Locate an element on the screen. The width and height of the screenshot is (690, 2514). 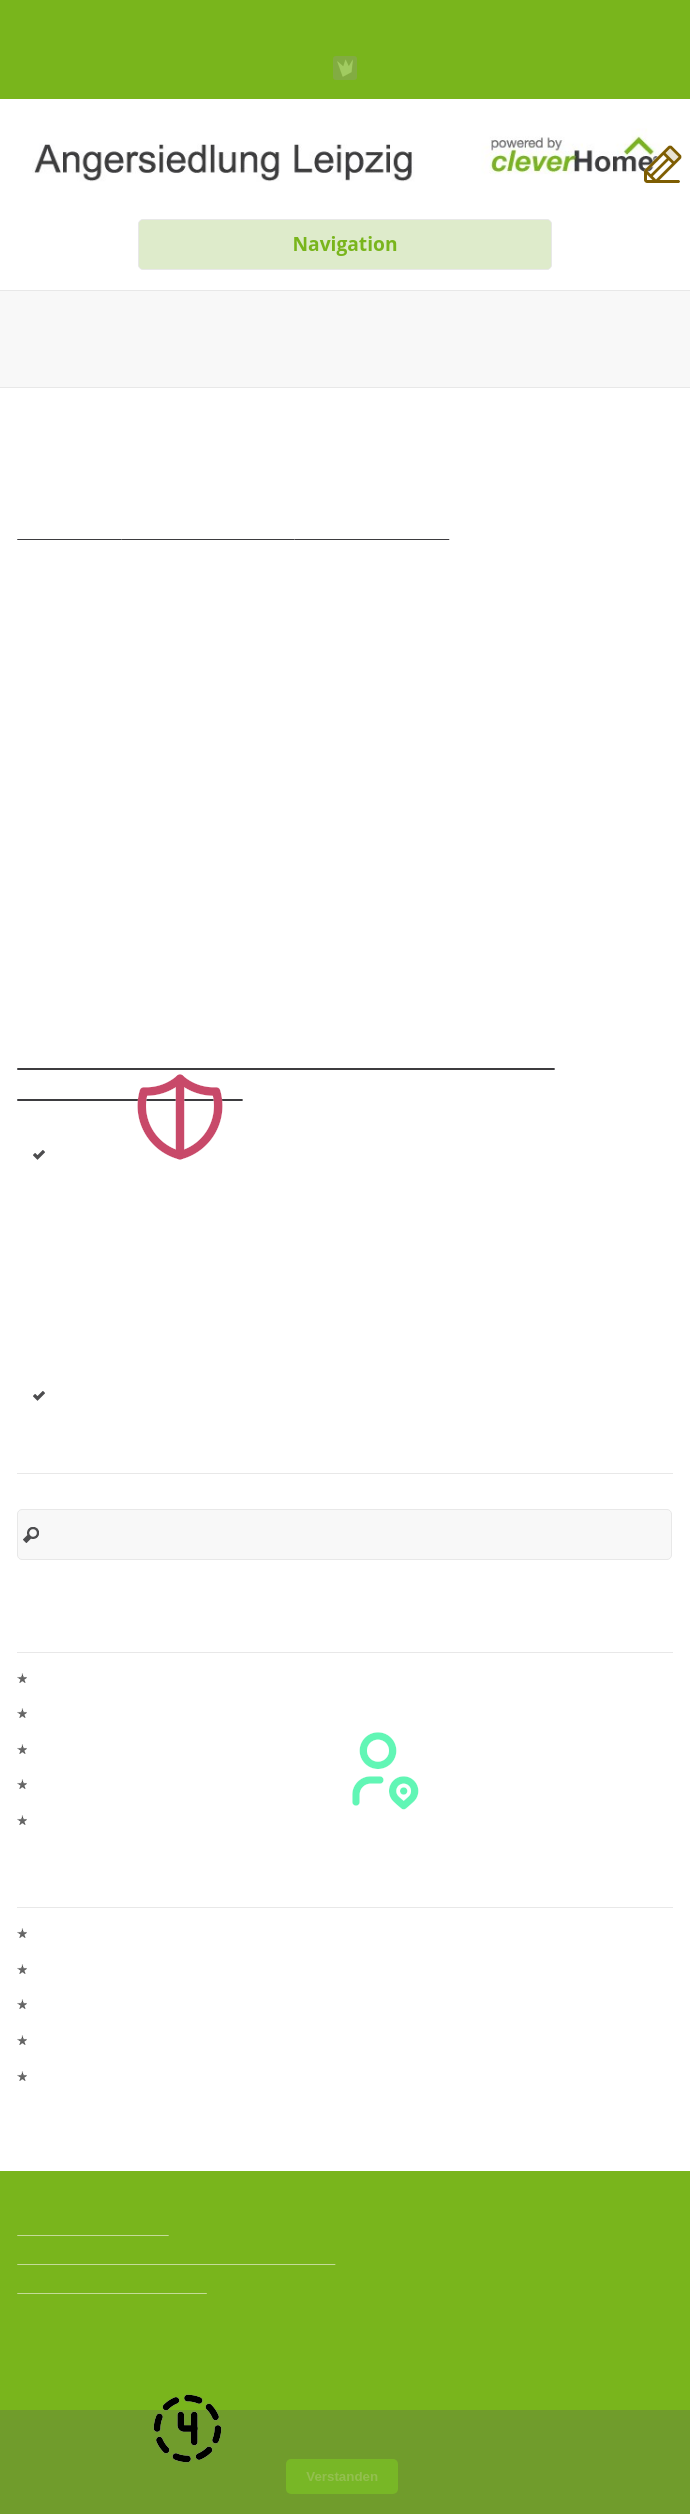
step 4 in a multi-step process is located at coordinates (187, 2428).